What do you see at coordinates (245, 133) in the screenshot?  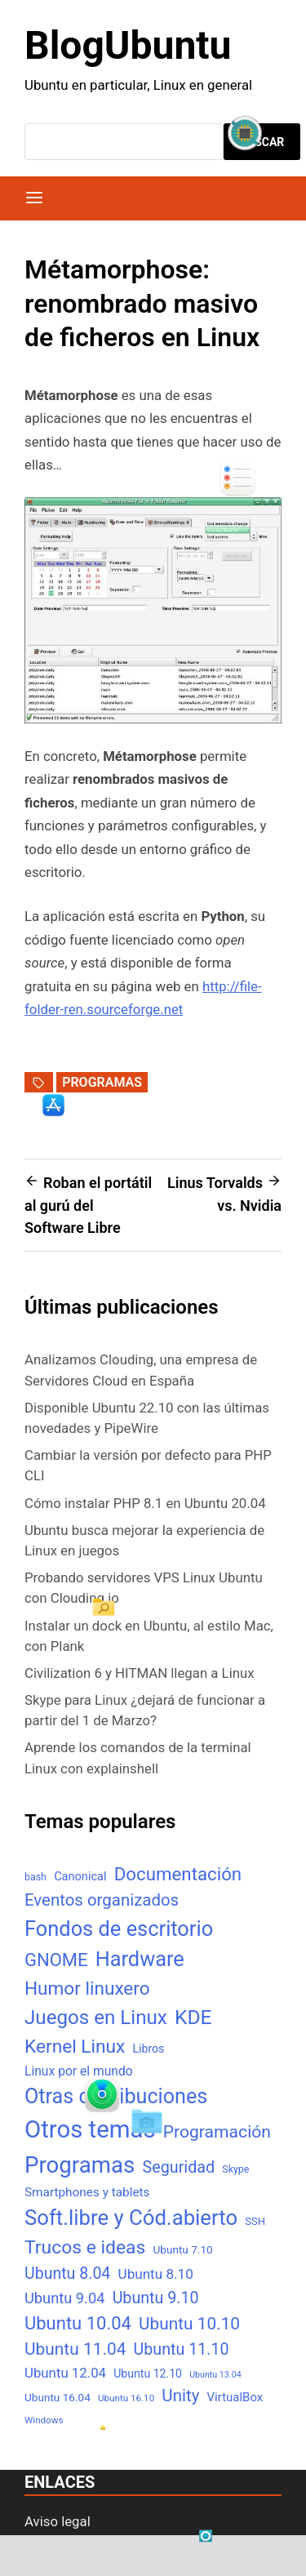 I see `access hardware driver settings` at bounding box center [245, 133].